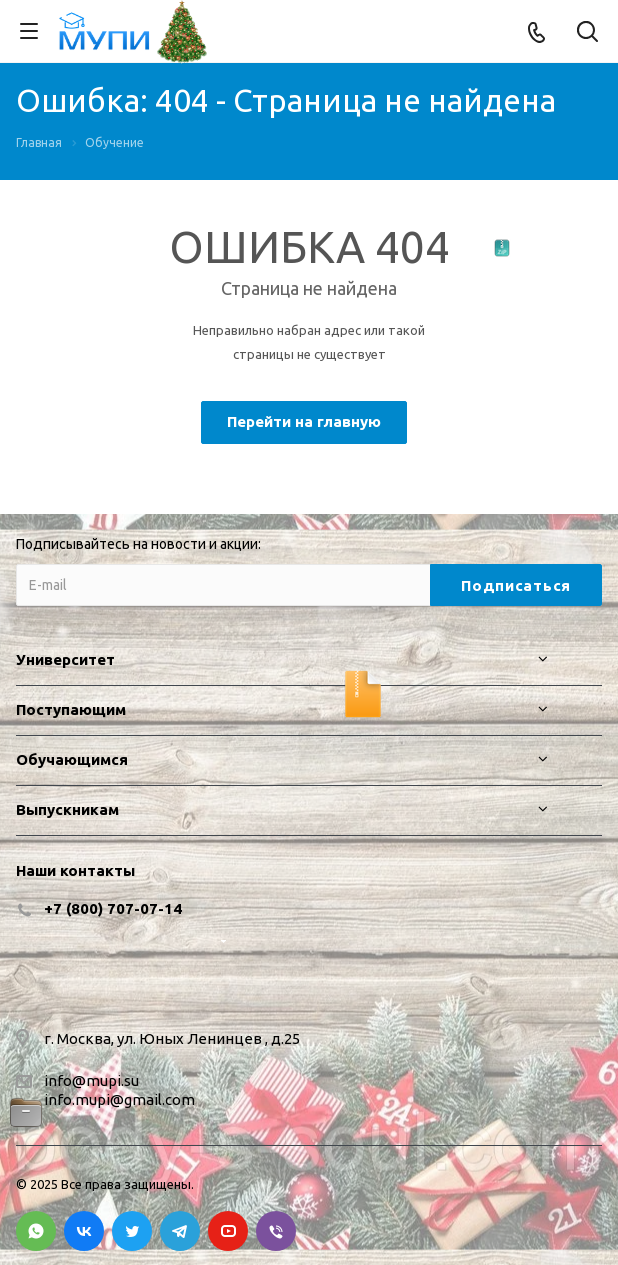  I want to click on a compressed zip file, so click(502, 248).